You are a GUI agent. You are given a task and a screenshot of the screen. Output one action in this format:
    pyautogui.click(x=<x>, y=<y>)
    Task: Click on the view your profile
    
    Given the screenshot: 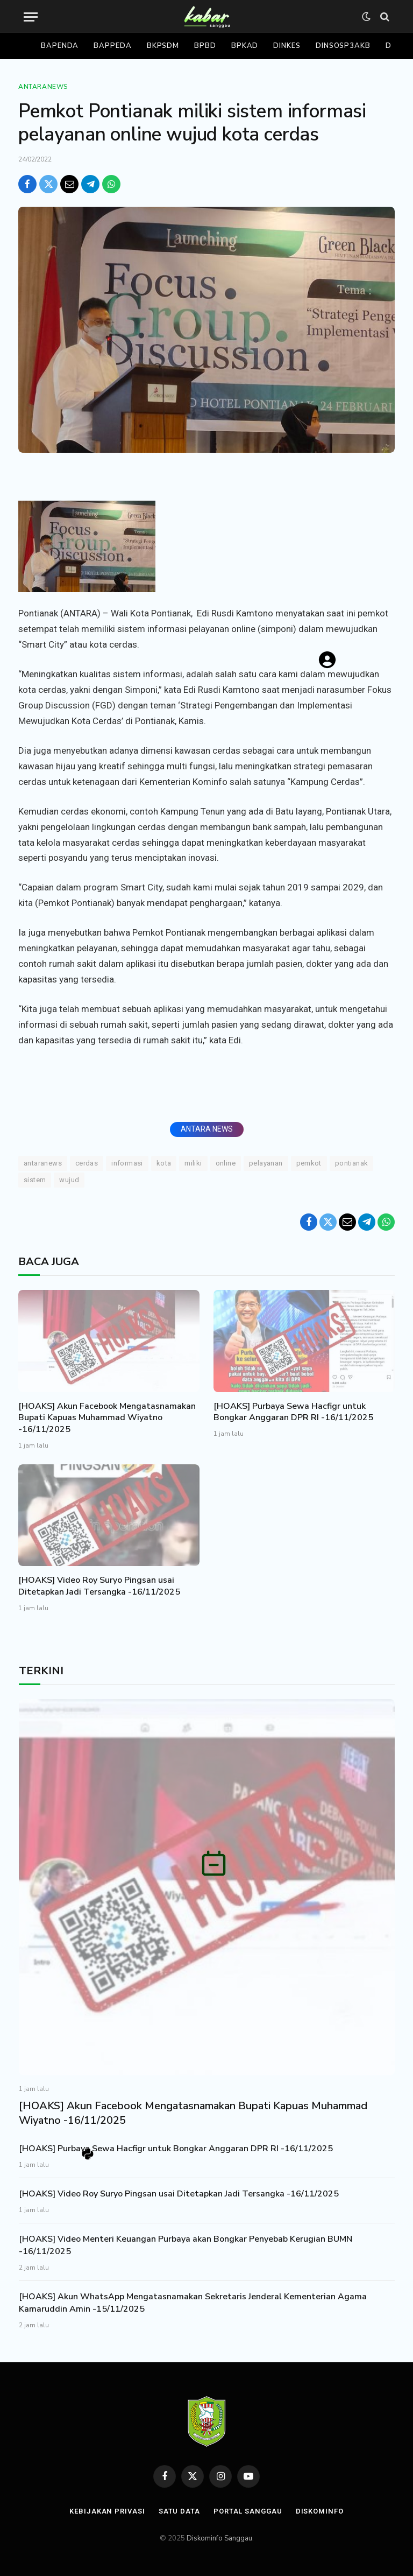 What is the action you would take?
    pyautogui.click(x=327, y=659)
    